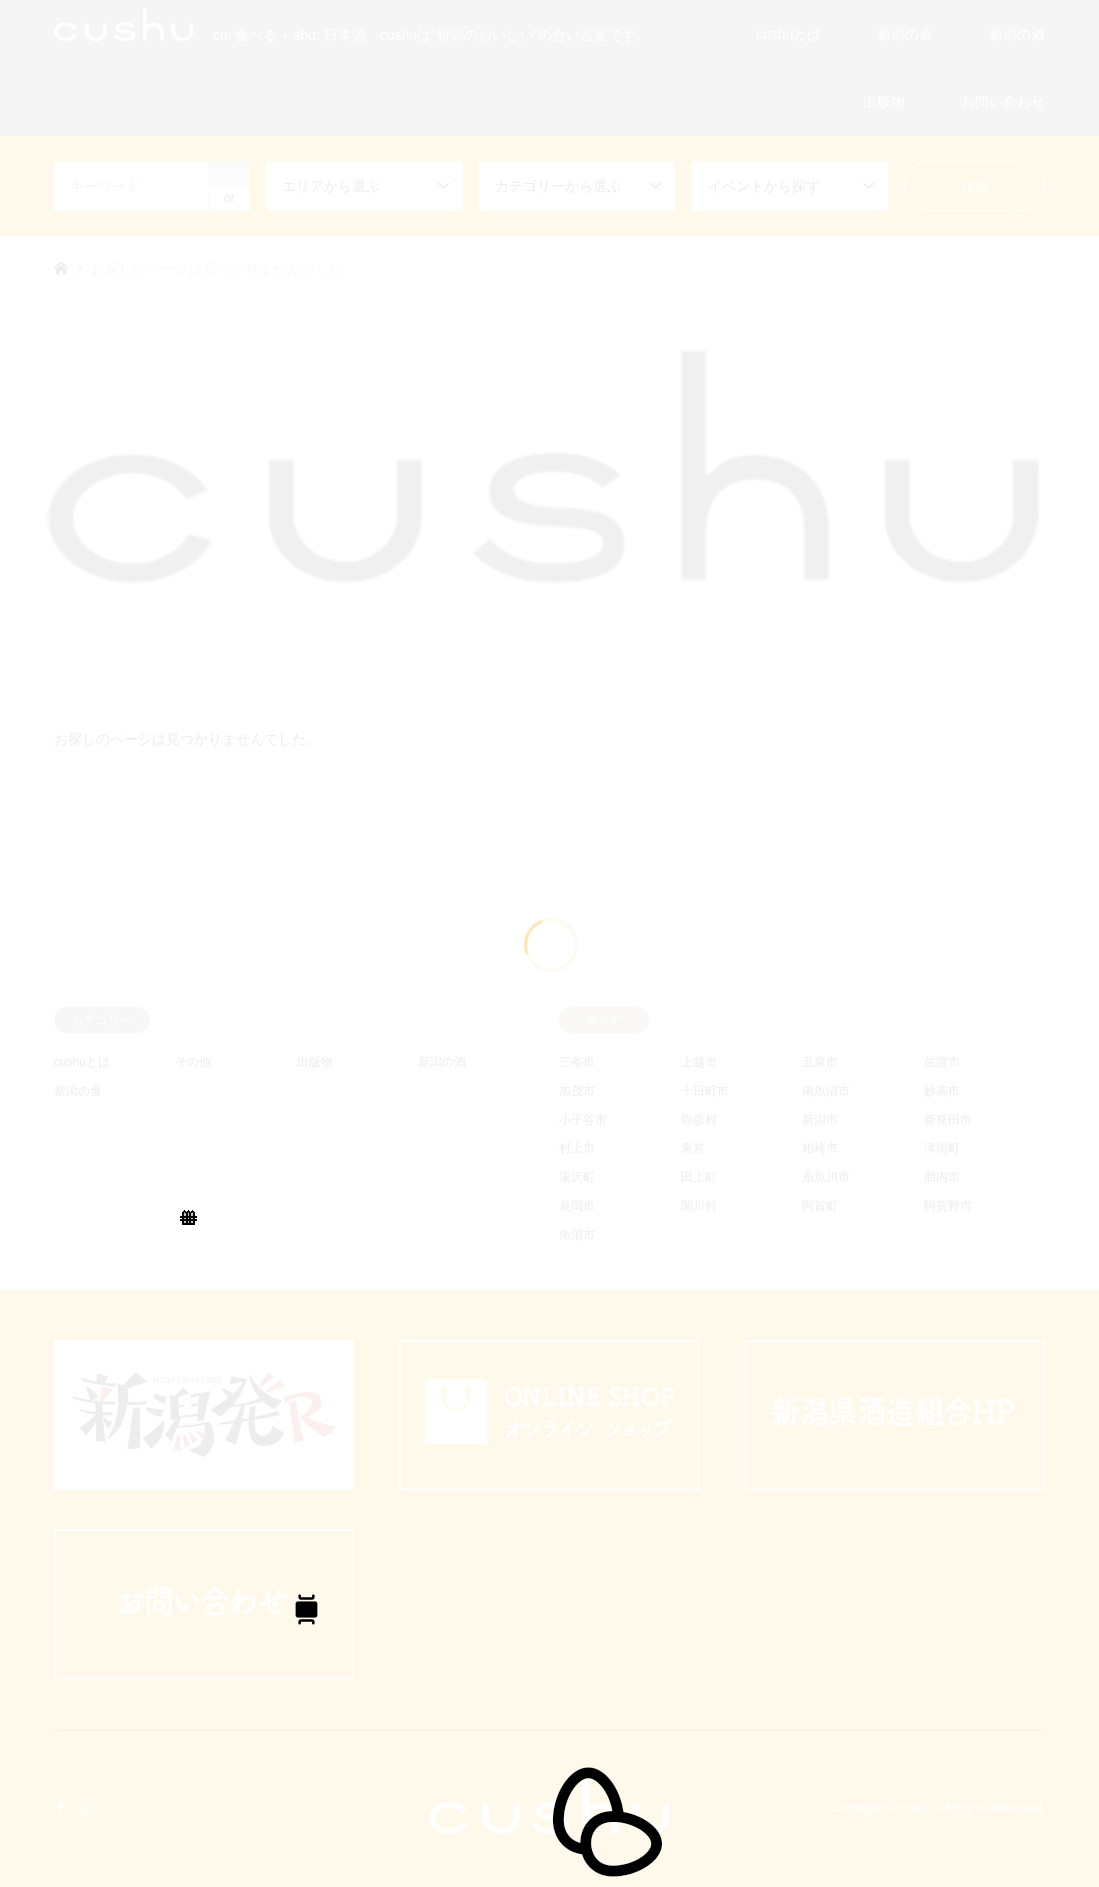  Describe the element at coordinates (306, 1609) in the screenshot. I see `scroll through vertical carousel content` at that location.